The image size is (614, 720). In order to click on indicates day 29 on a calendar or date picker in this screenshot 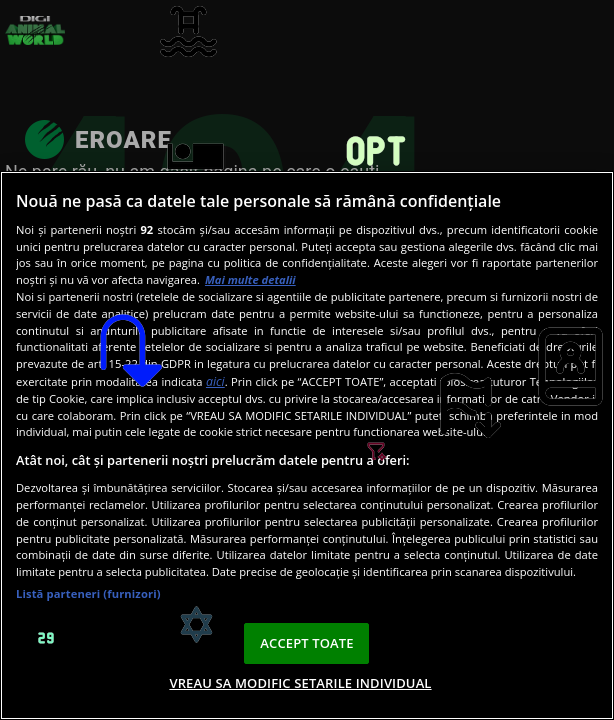, I will do `click(46, 638)`.